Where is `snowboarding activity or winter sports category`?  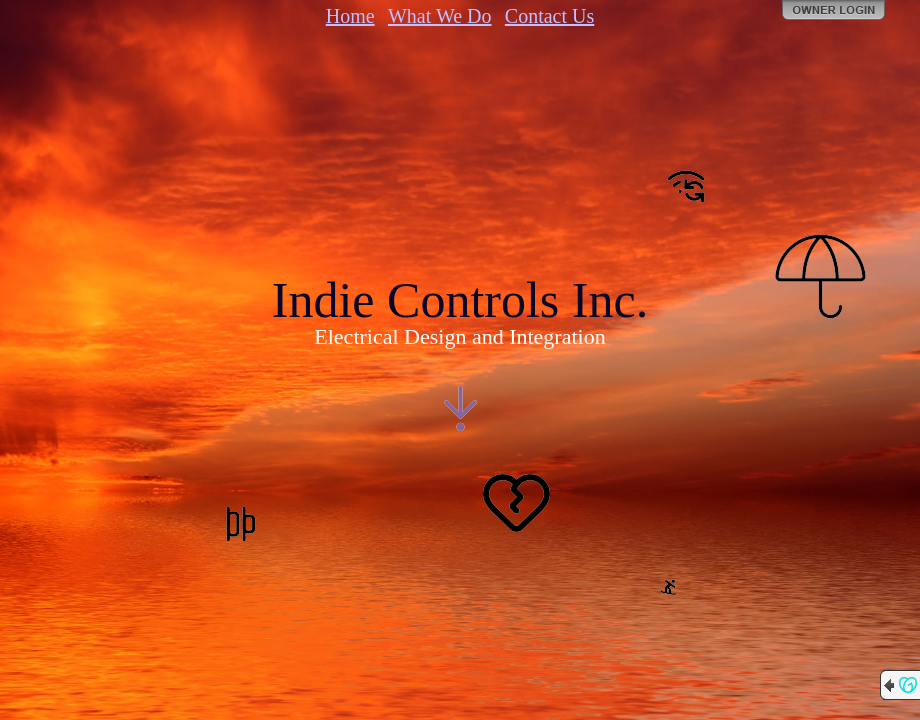 snowboarding activity or winter sports category is located at coordinates (669, 587).